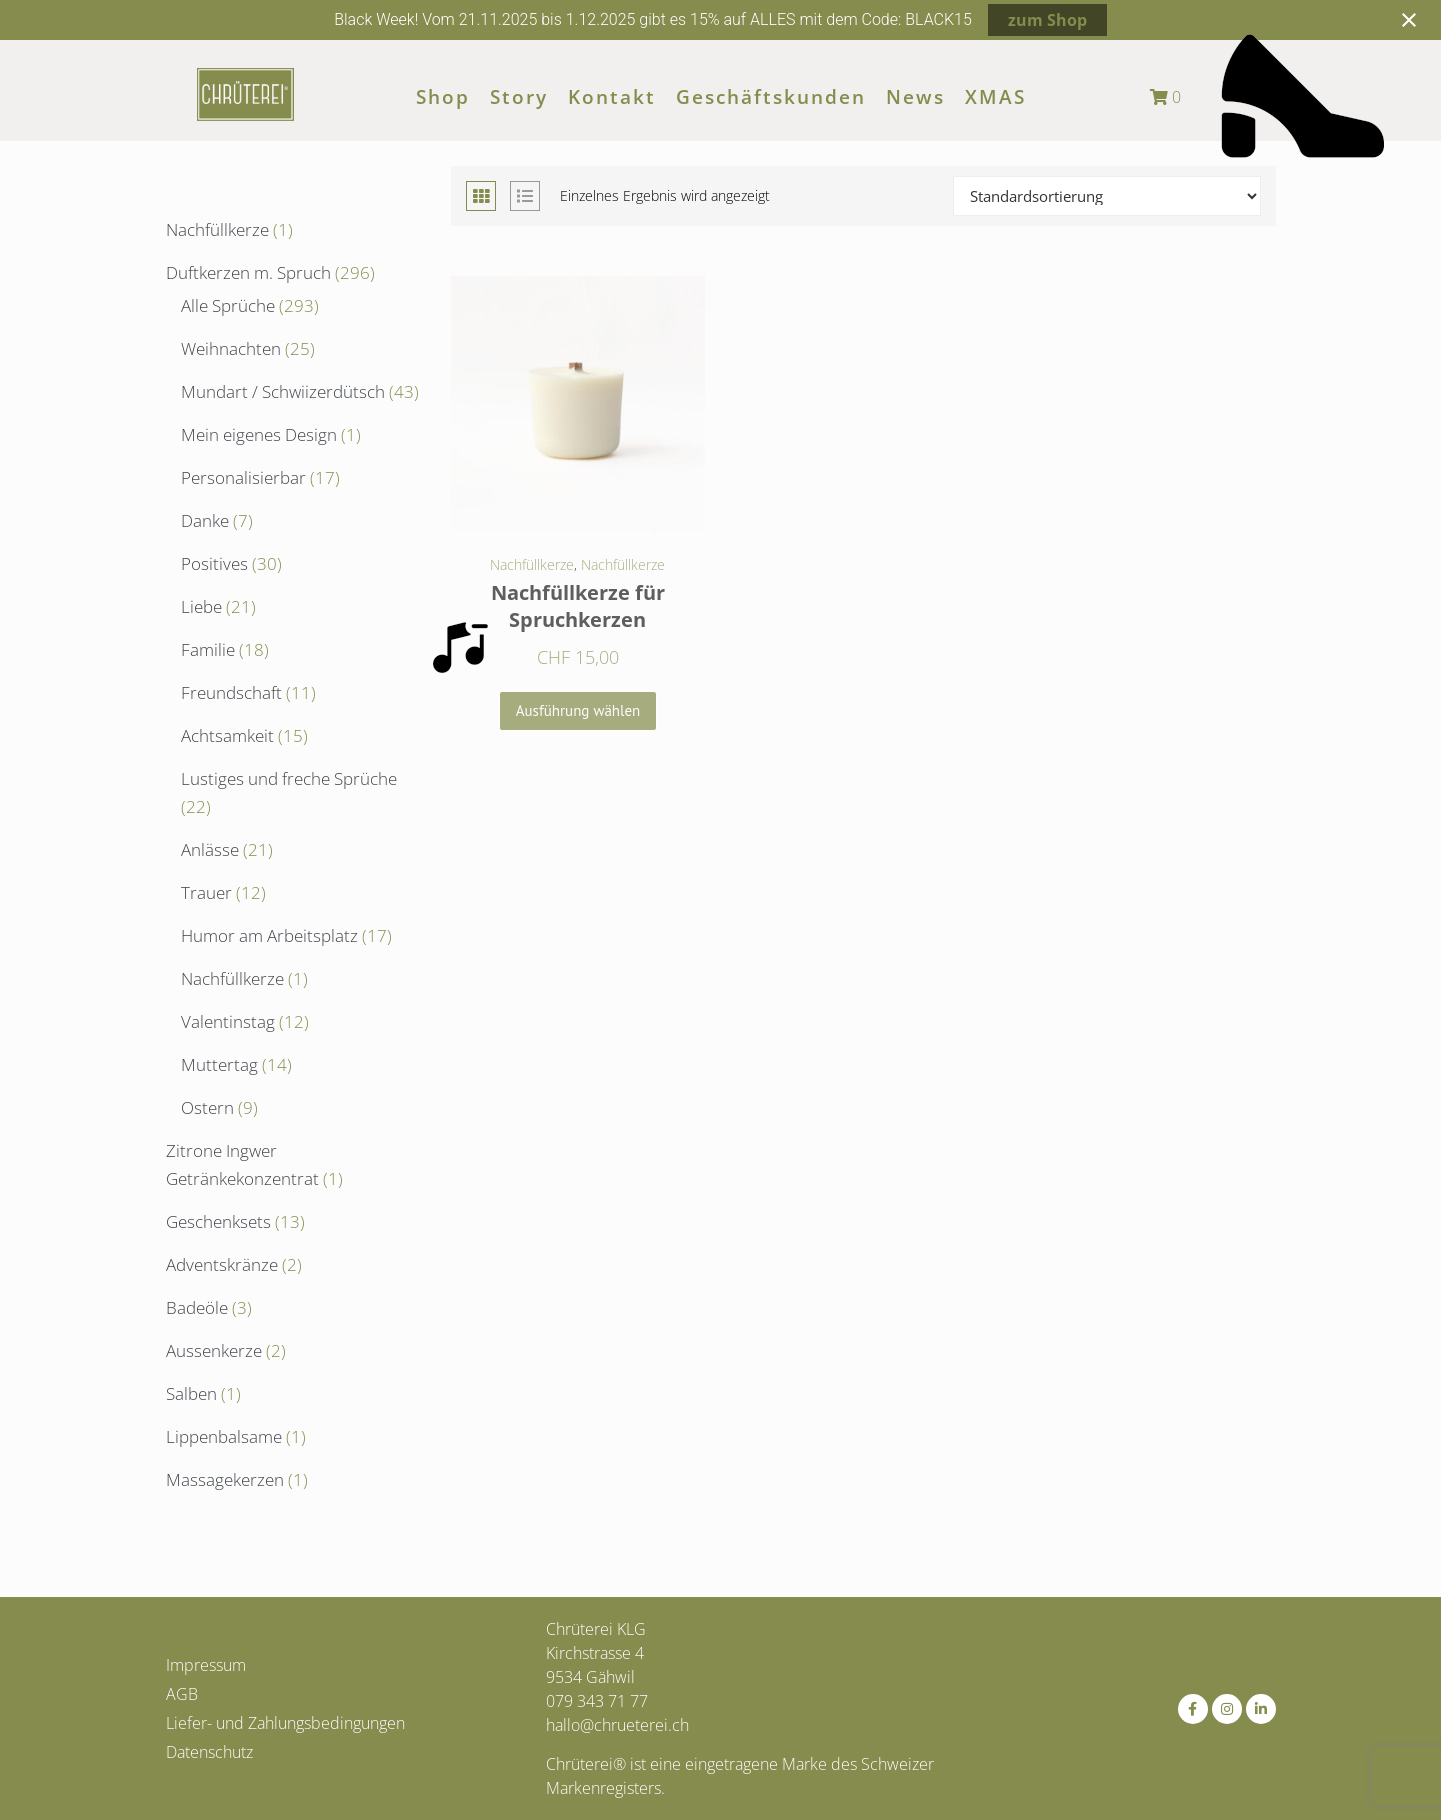  What do you see at coordinates (1294, 101) in the screenshot?
I see `browse women's footwear category` at bounding box center [1294, 101].